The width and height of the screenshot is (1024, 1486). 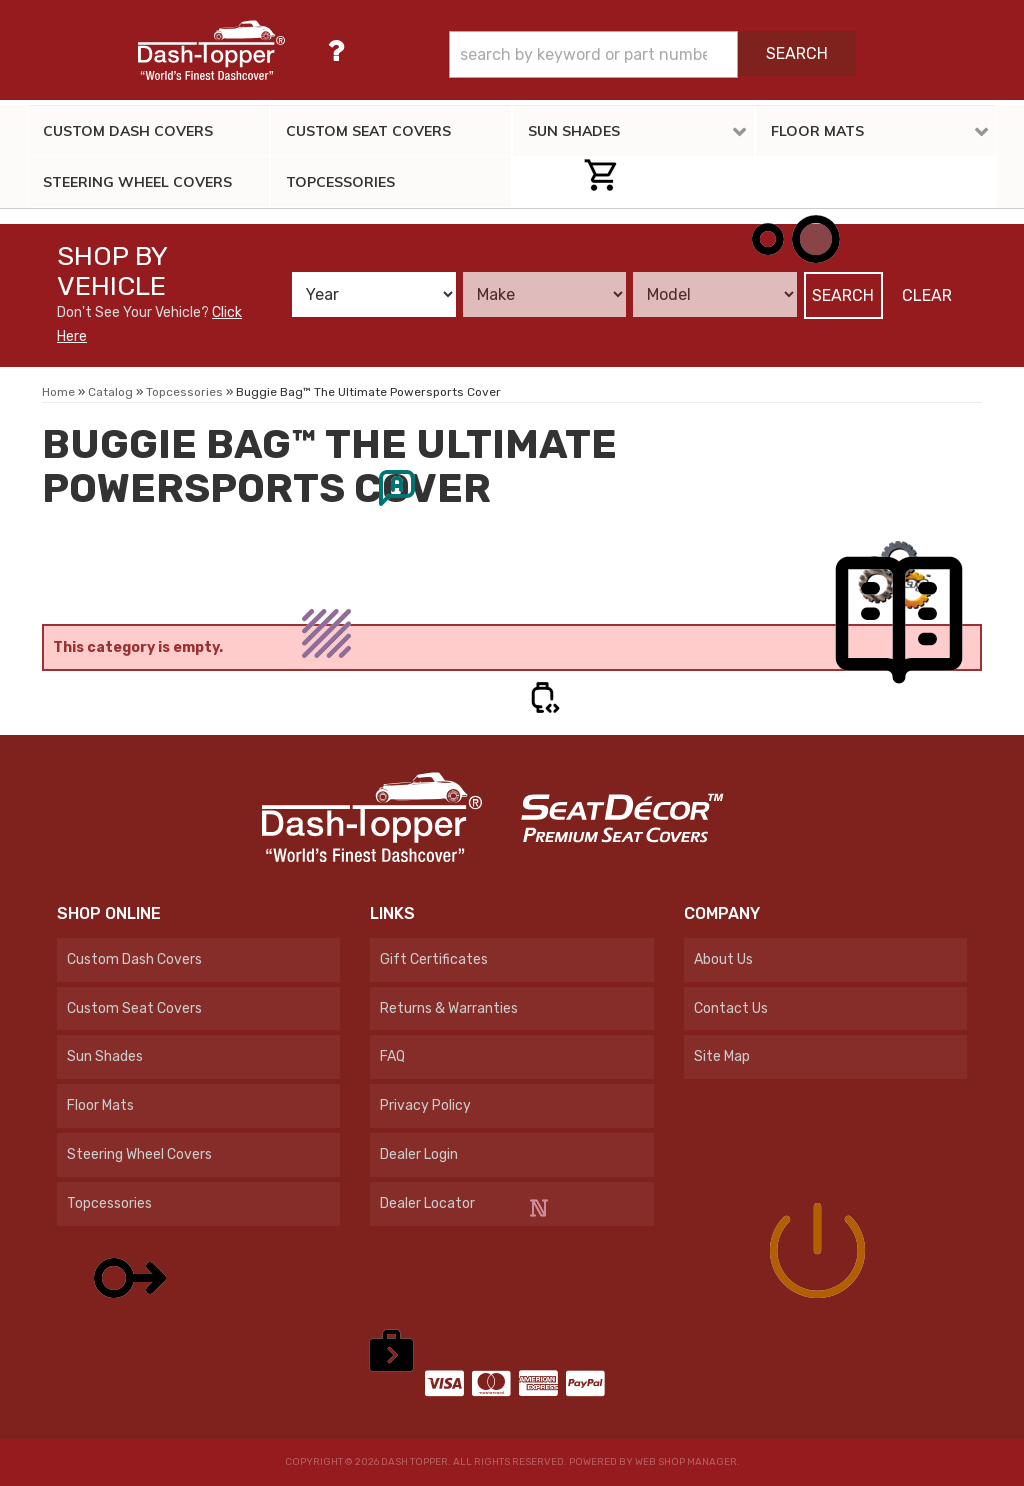 I want to click on open Notion app, so click(x=539, y=1208).